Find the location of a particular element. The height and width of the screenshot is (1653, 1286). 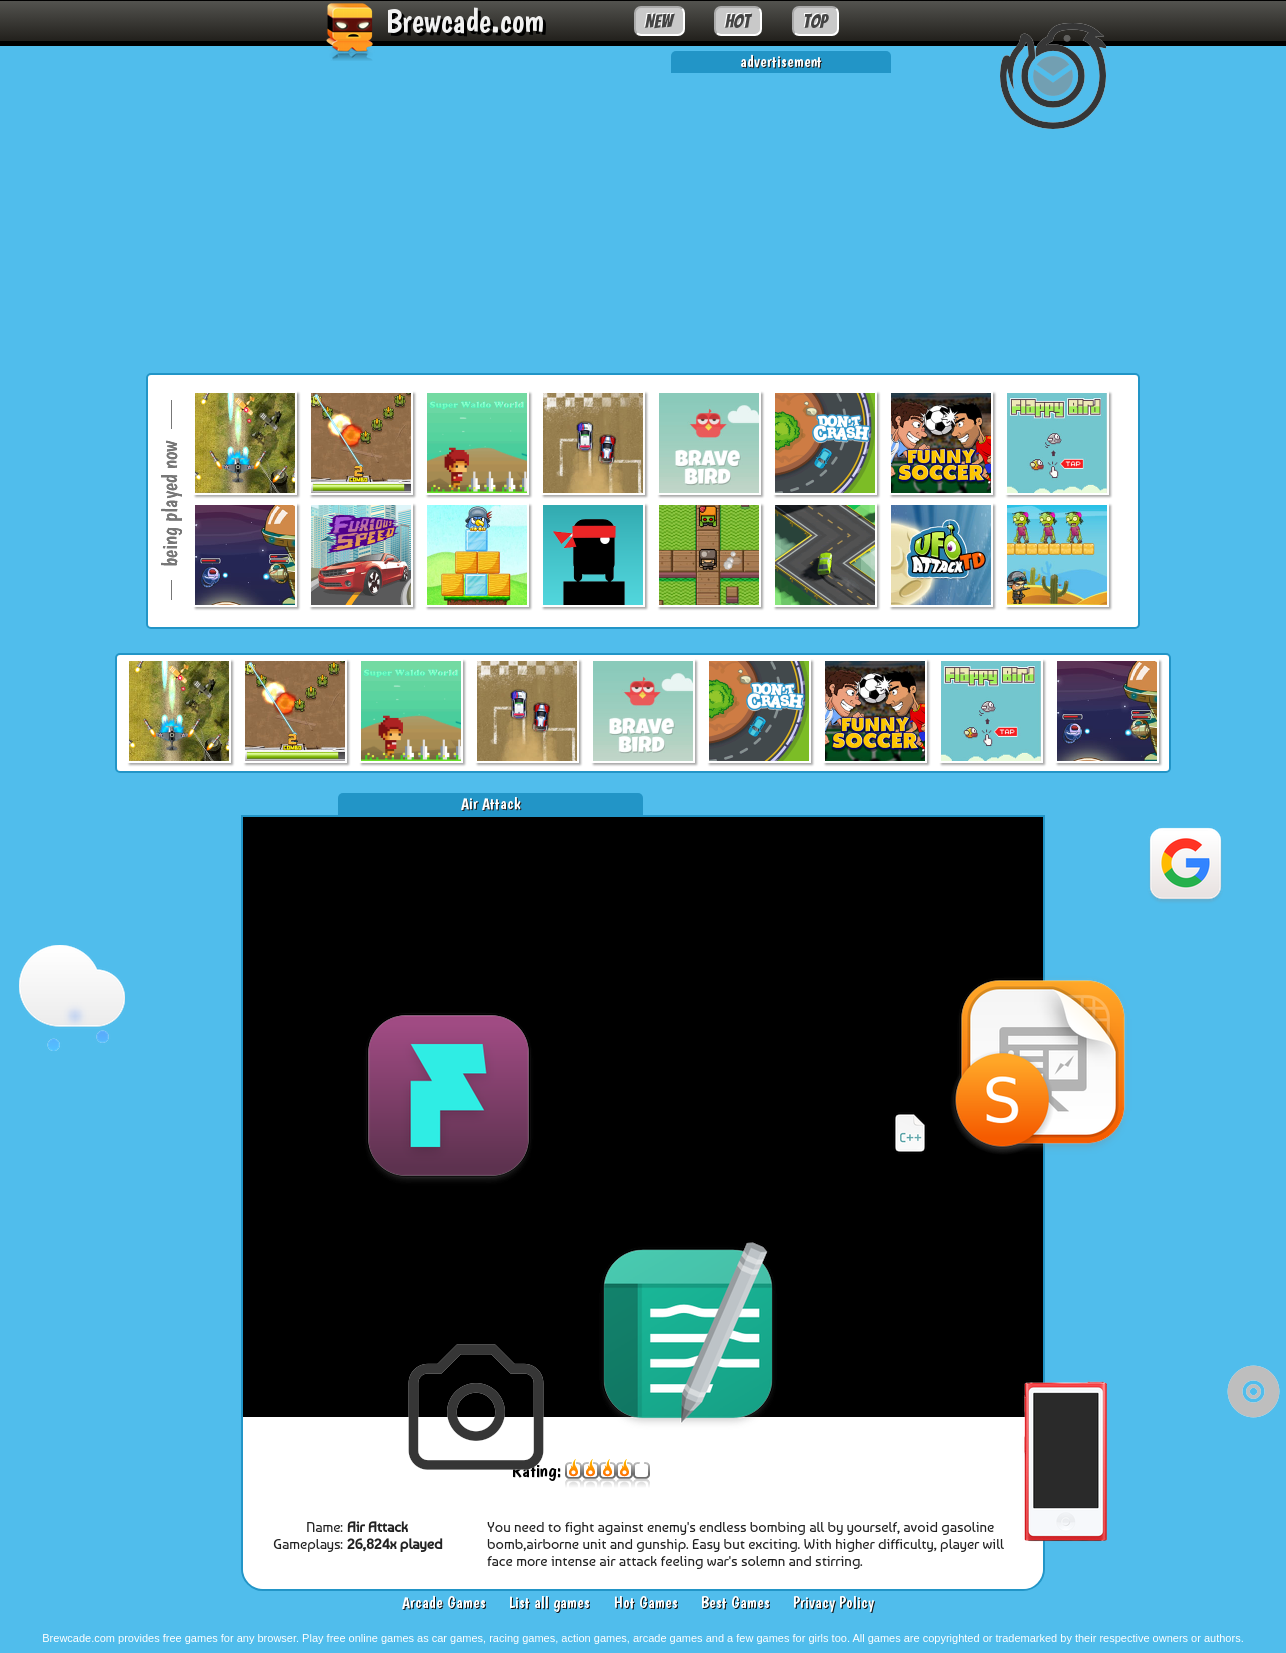

open thunderbird email client is located at coordinates (1053, 76).